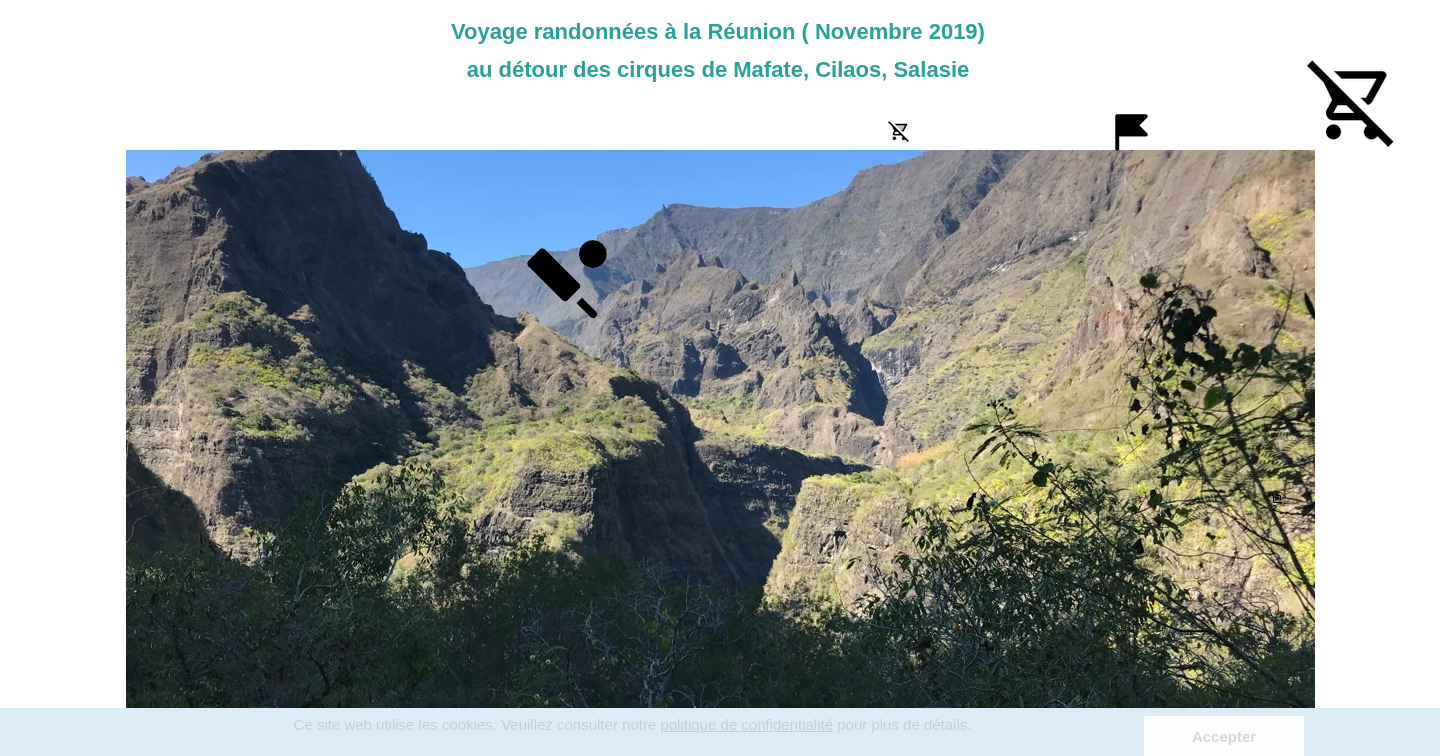 The image size is (1440, 756). I want to click on flag or bookmark an item, so click(1131, 130).